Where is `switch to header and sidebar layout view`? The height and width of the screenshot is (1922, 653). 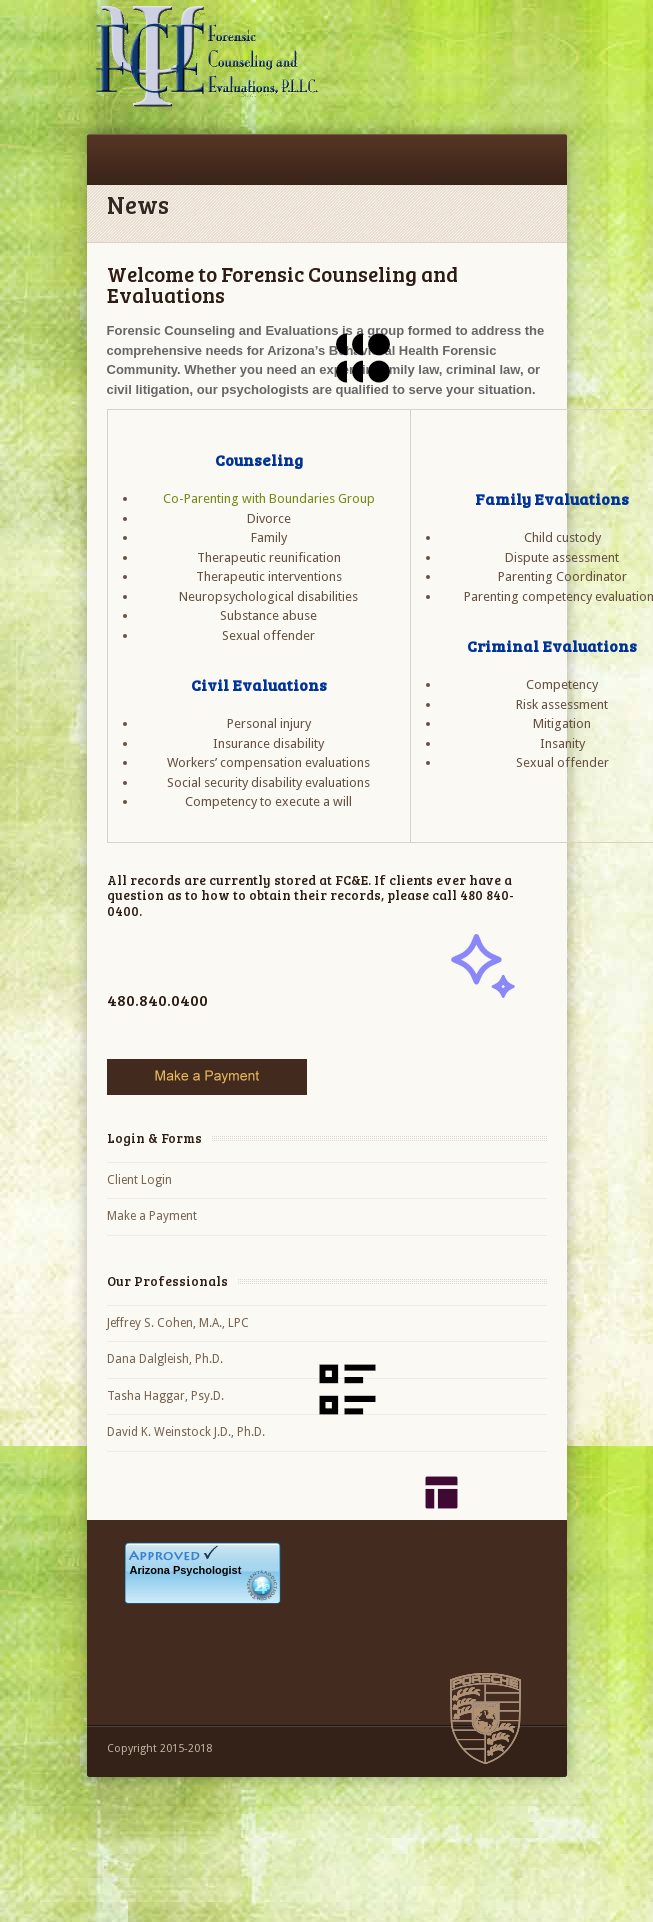
switch to header and sidebar layout view is located at coordinates (441, 1492).